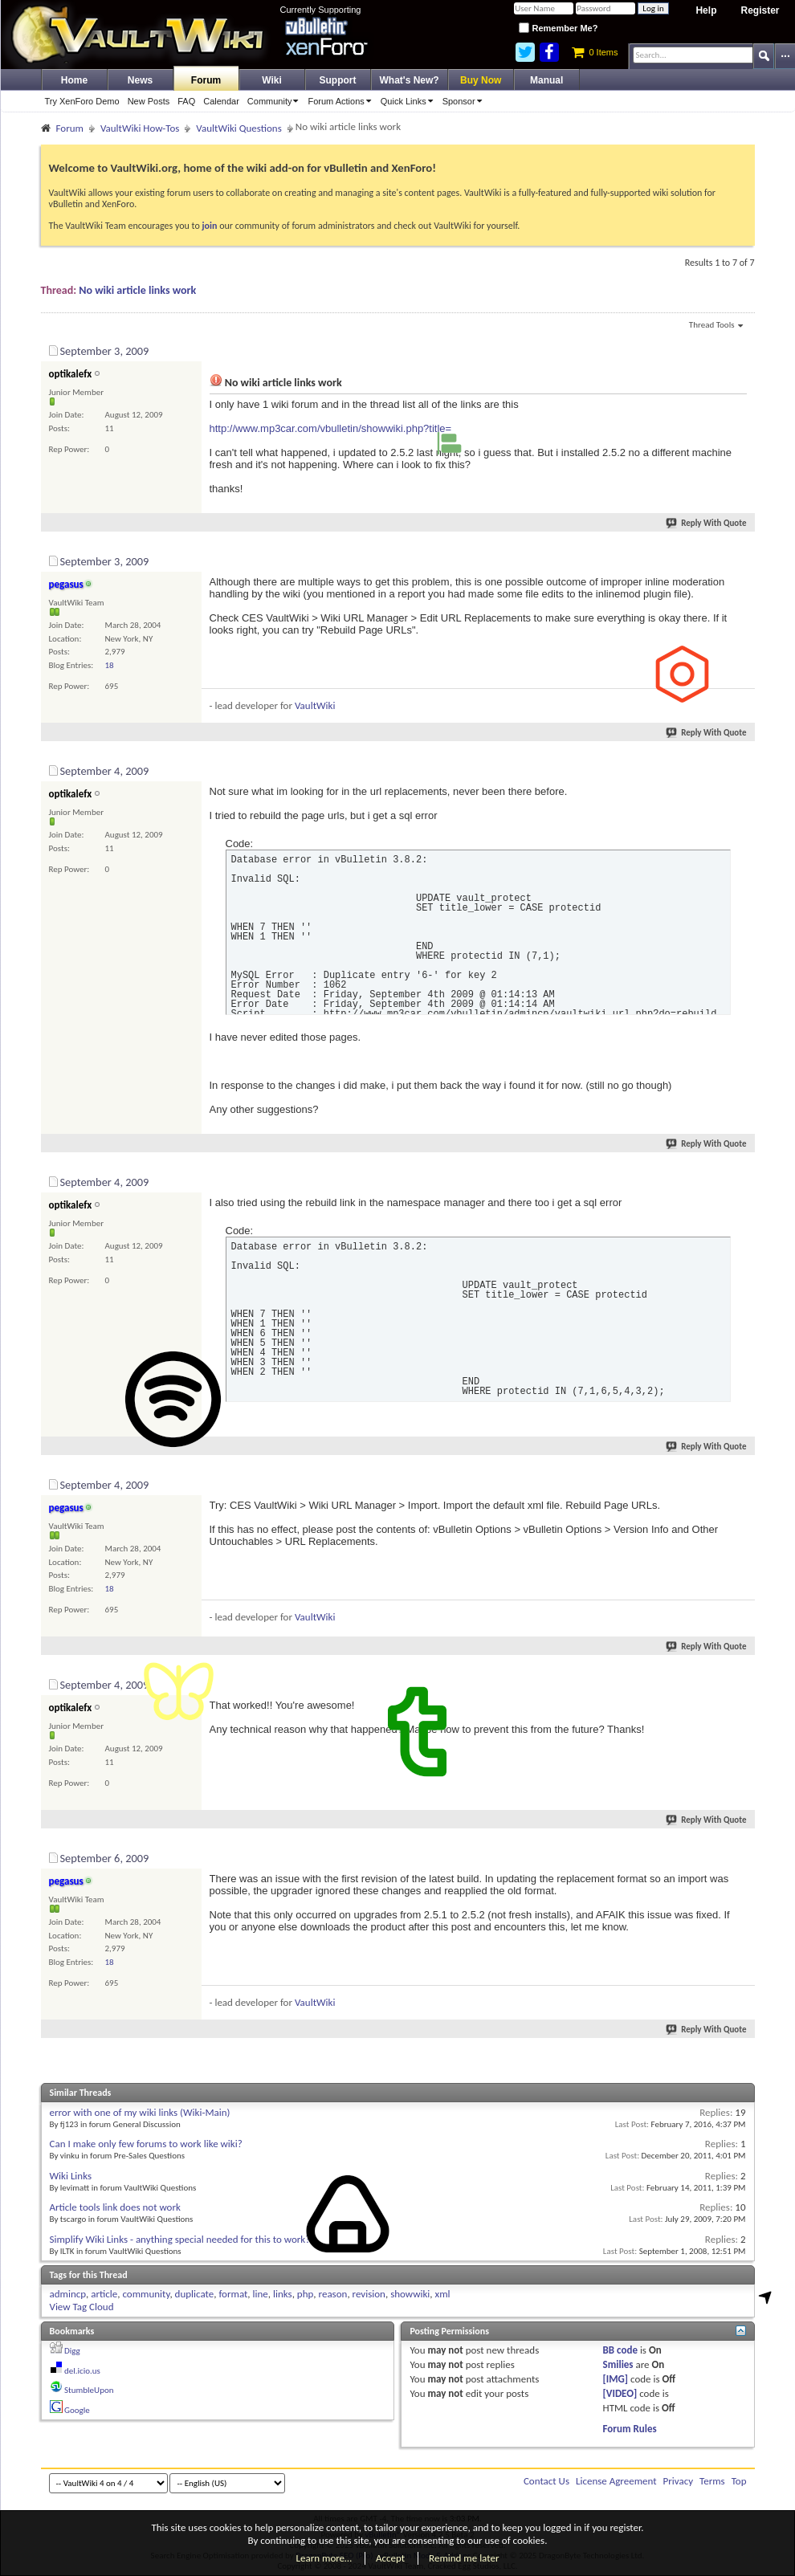 The width and height of the screenshot is (795, 2576). I want to click on access food or restaurant options, so click(348, 2214).